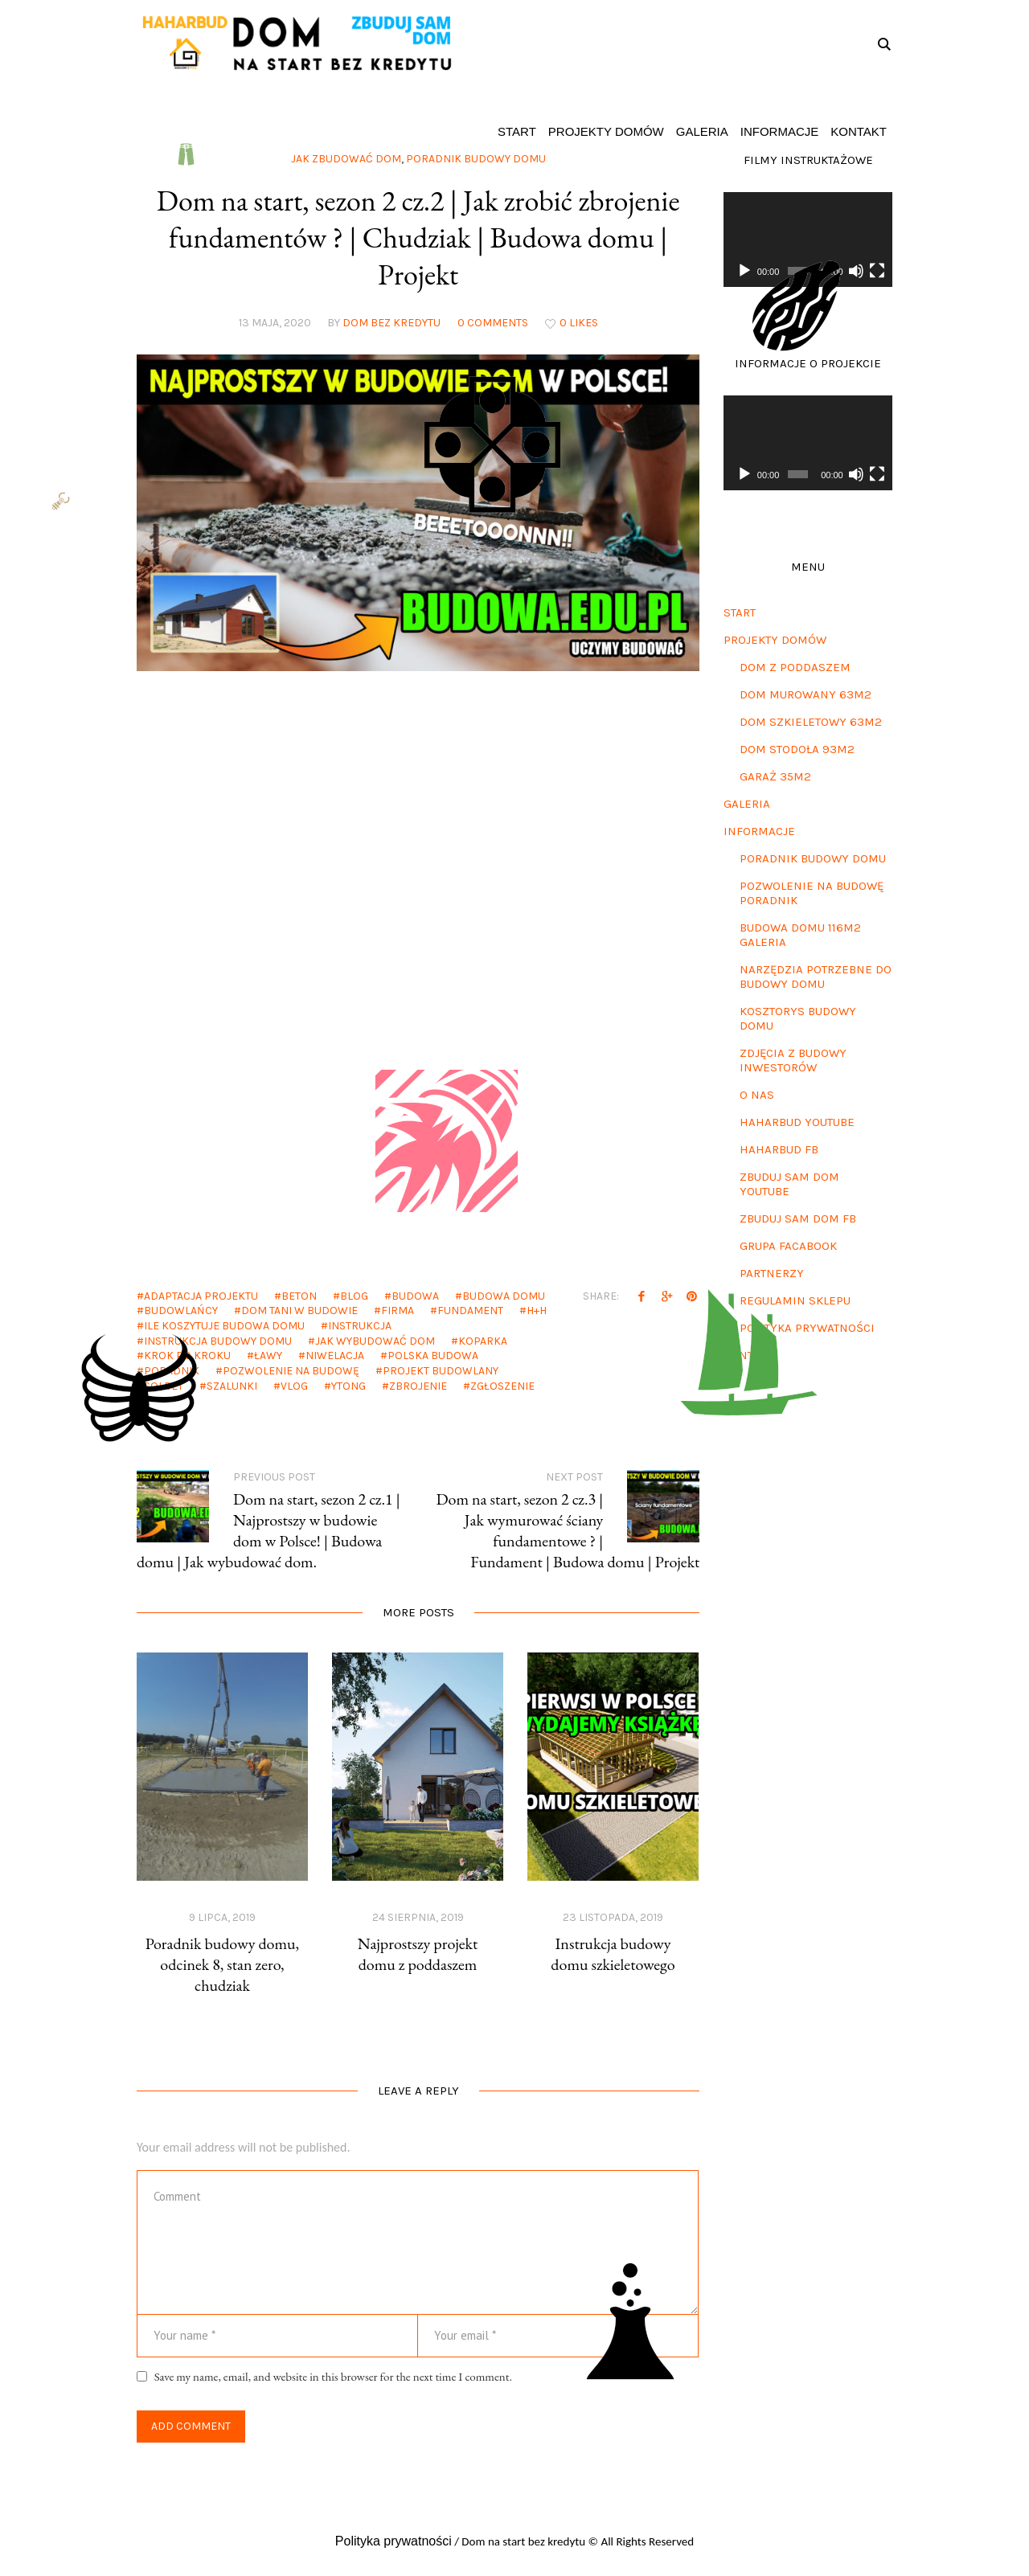 The width and height of the screenshot is (1029, 2576). I want to click on access game controller settings, so click(492, 444).